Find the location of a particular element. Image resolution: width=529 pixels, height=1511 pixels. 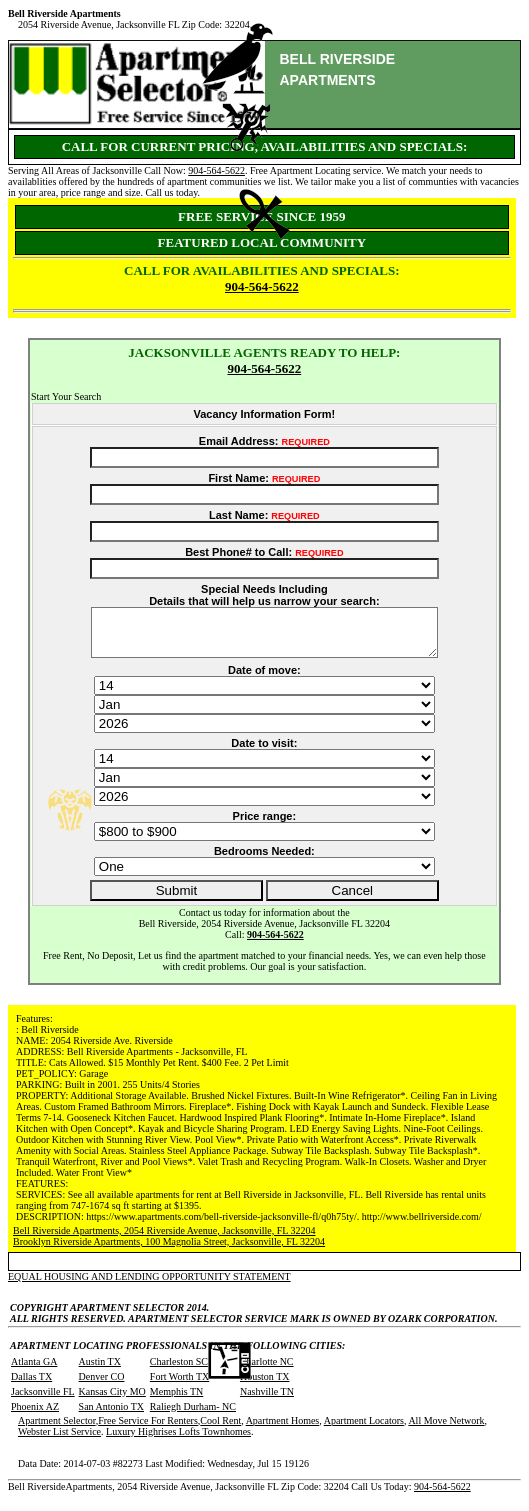

access quick repair or maintenance tools is located at coordinates (246, 127).